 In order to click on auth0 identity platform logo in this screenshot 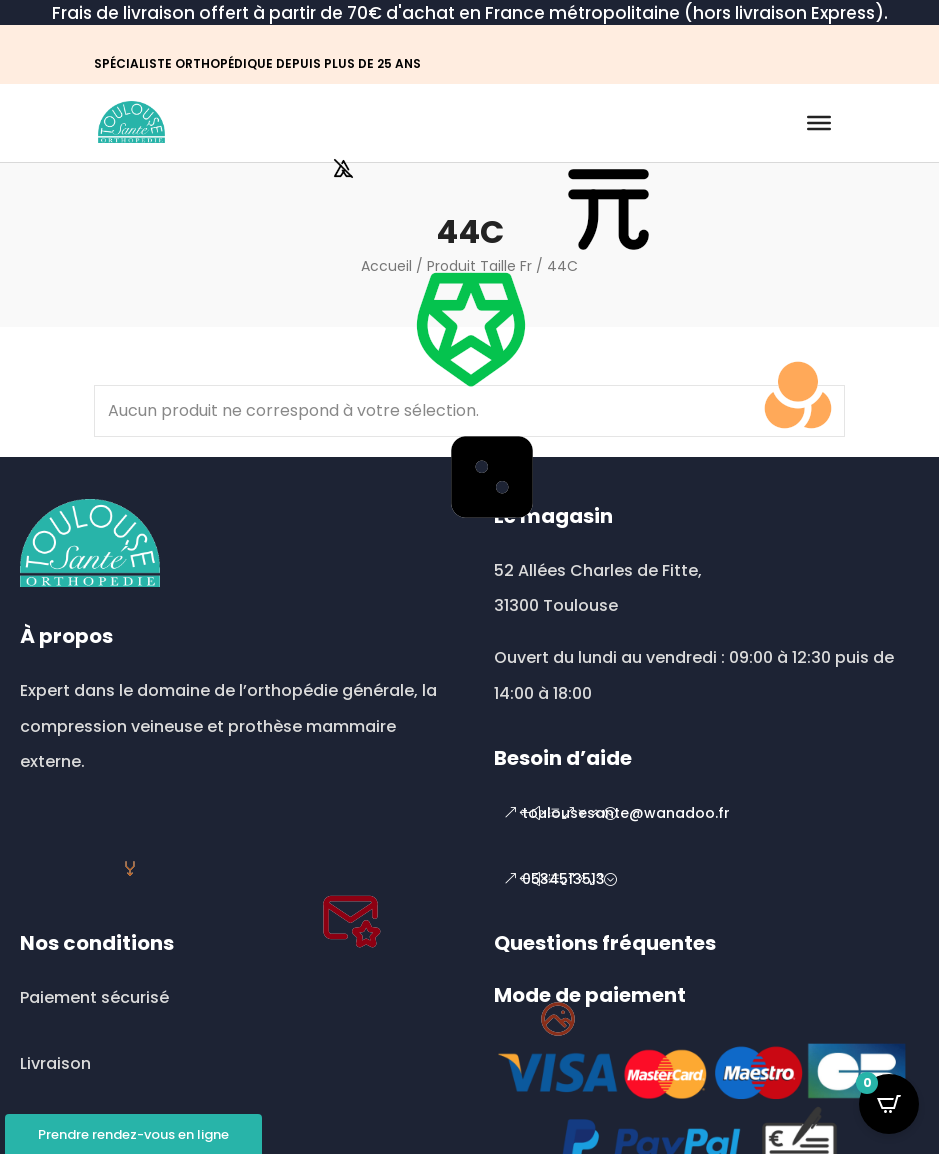, I will do `click(471, 327)`.